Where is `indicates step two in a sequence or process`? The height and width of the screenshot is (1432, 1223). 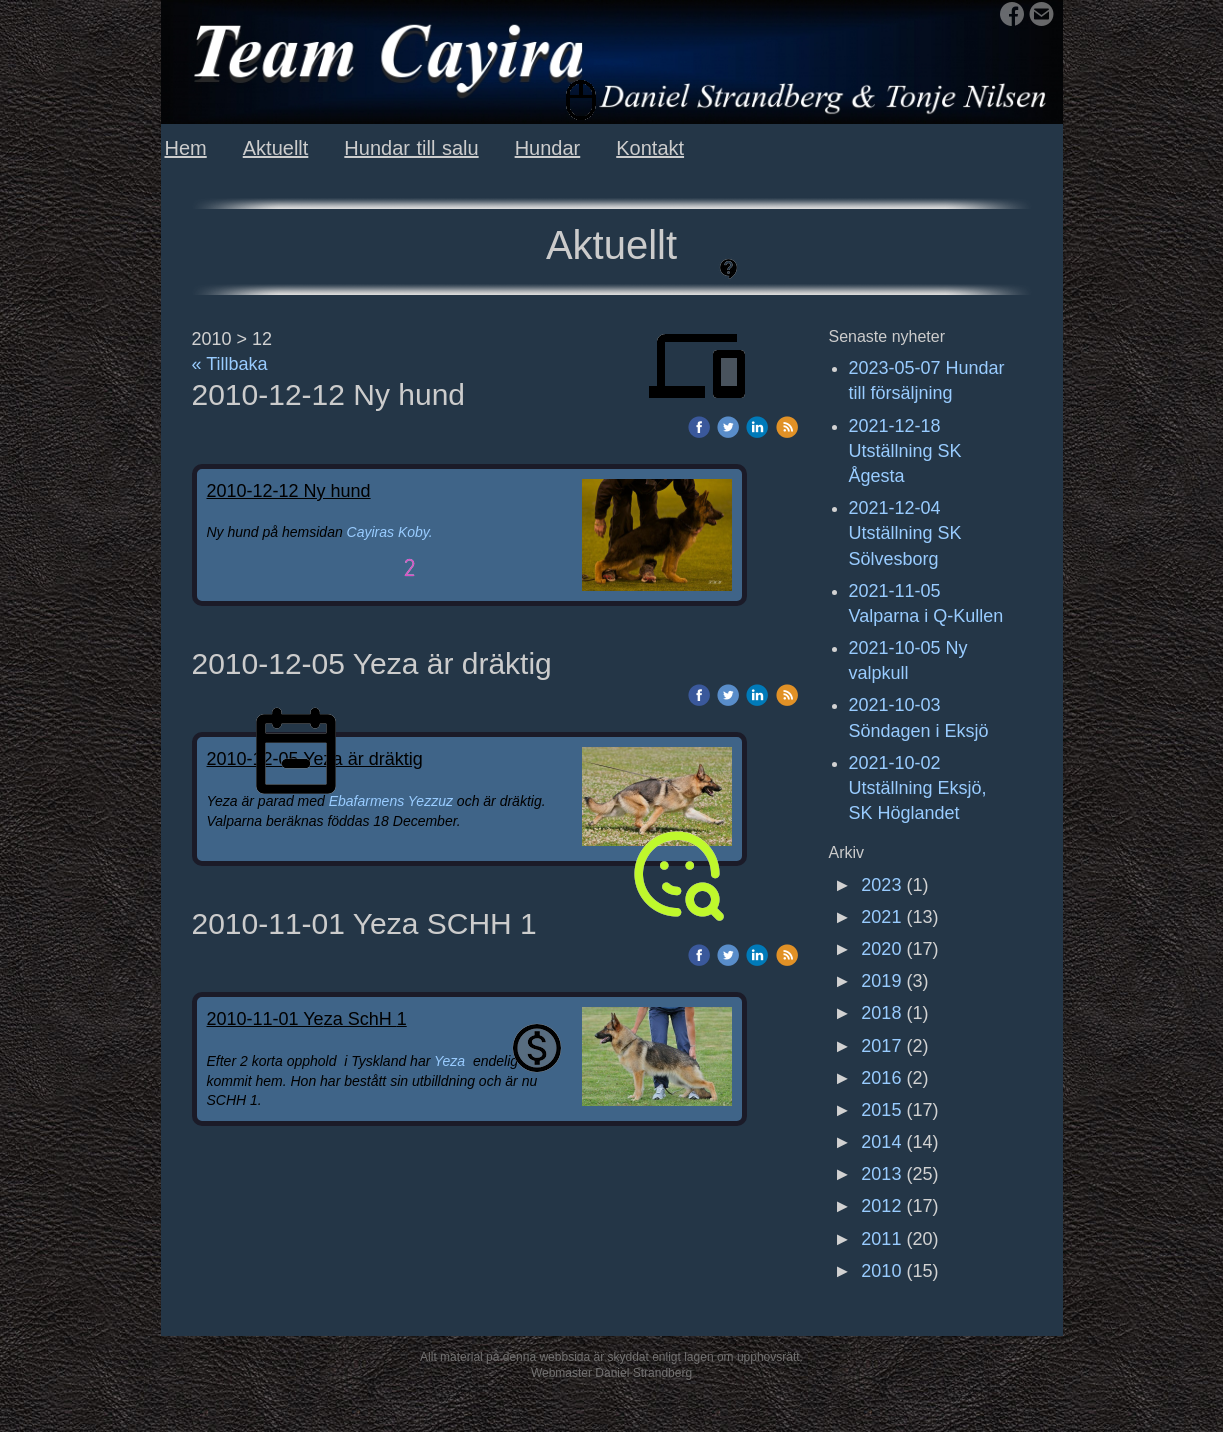
indicates step two in a sequence or process is located at coordinates (409, 567).